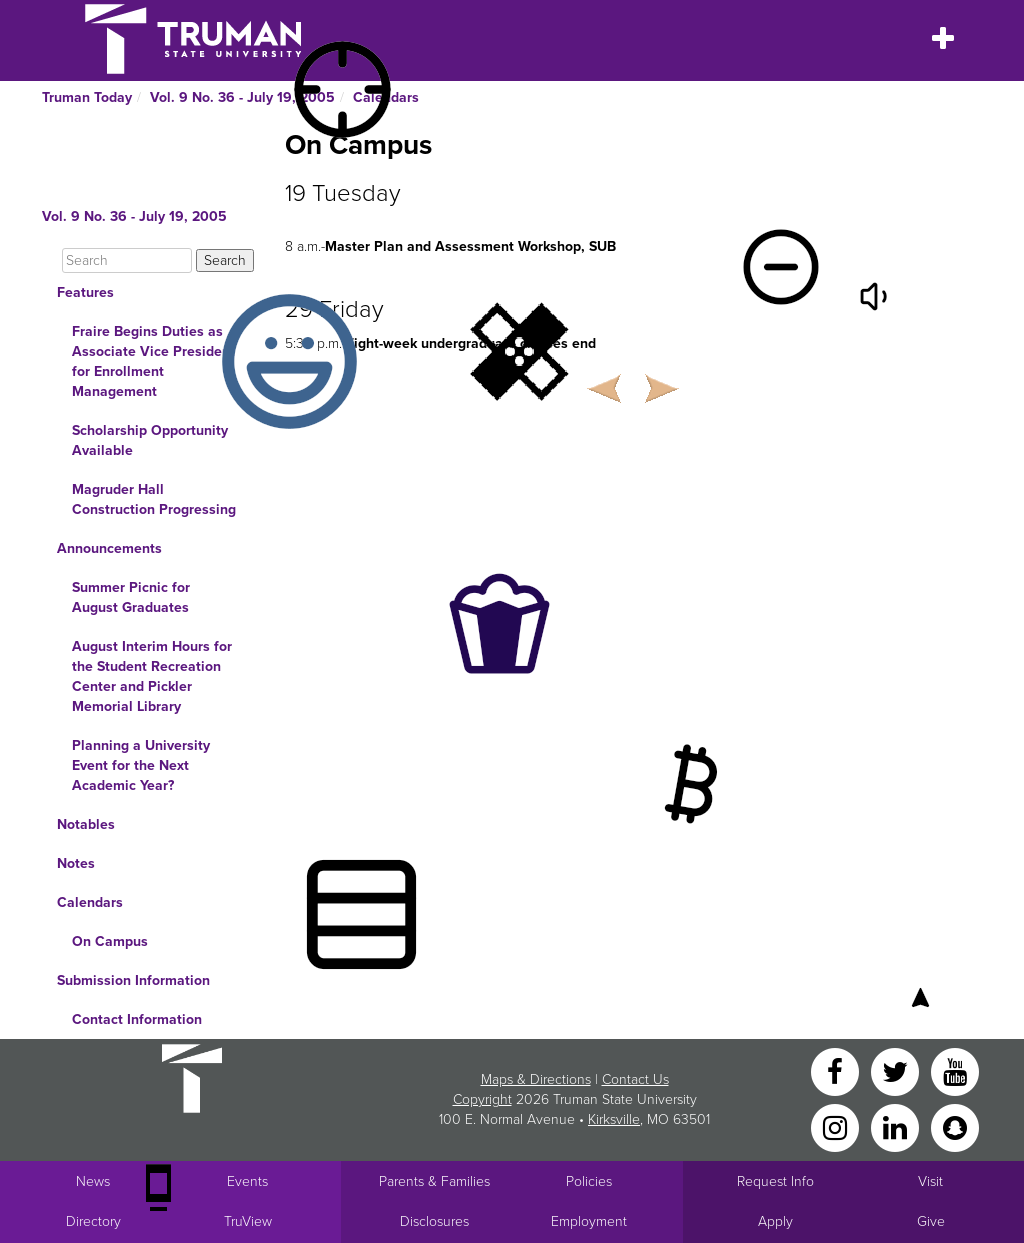 The width and height of the screenshot is (1024, 1243). What do you see at coordinates (781, 267) in the screenshot?
I see `remove an item from a list` at bounding box center [781, 267].